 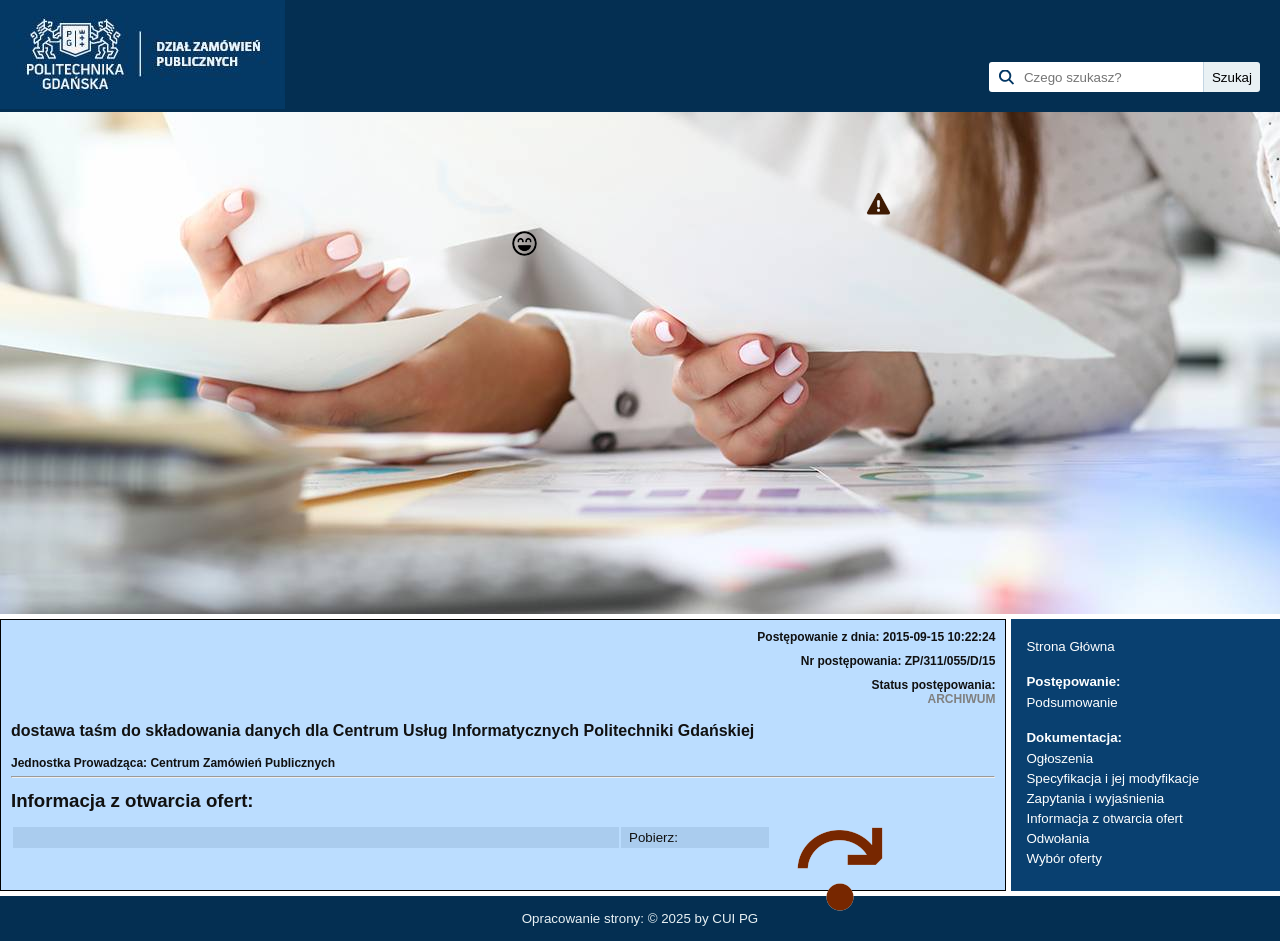 What do you see at coordinates (840, 870) in the screenshot?
I see `step over the current line while debugging` at bounding box center [840, 870].